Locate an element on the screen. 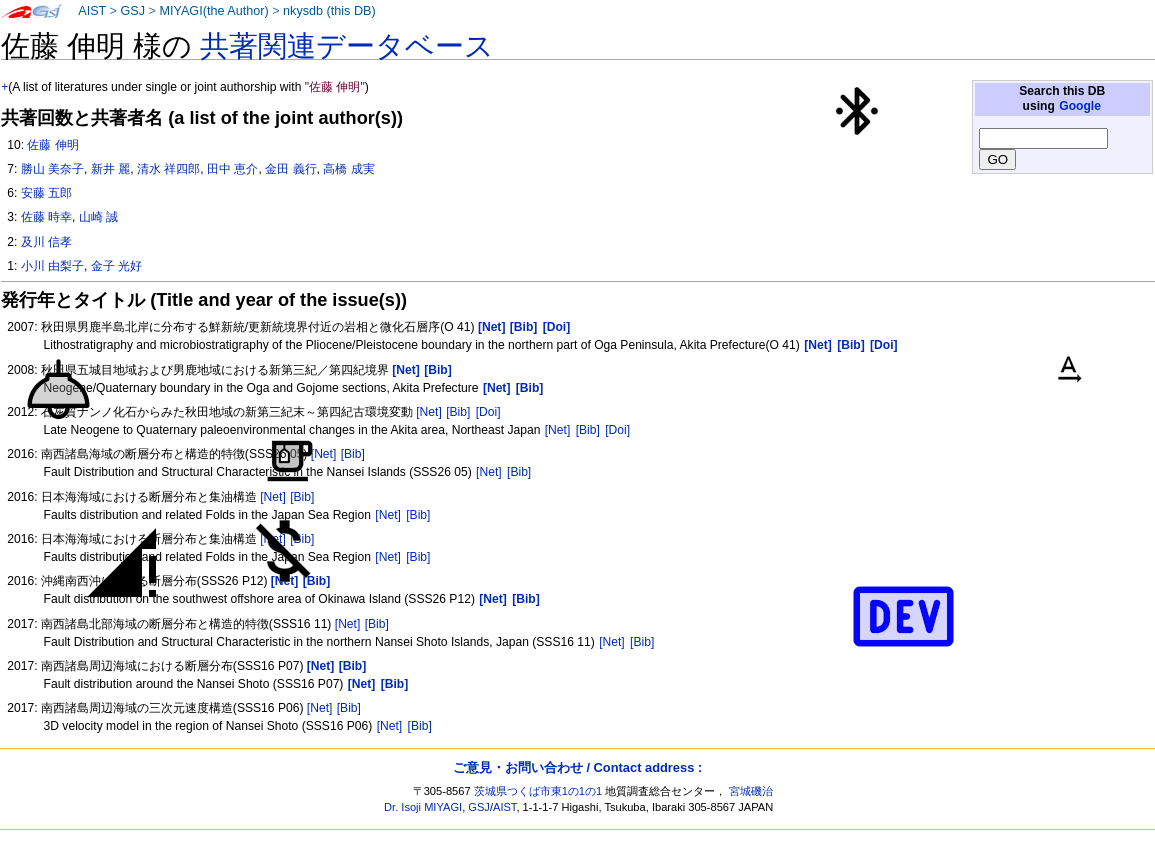  toggle pendant lamp on/off is located at coordinates (58, 392).